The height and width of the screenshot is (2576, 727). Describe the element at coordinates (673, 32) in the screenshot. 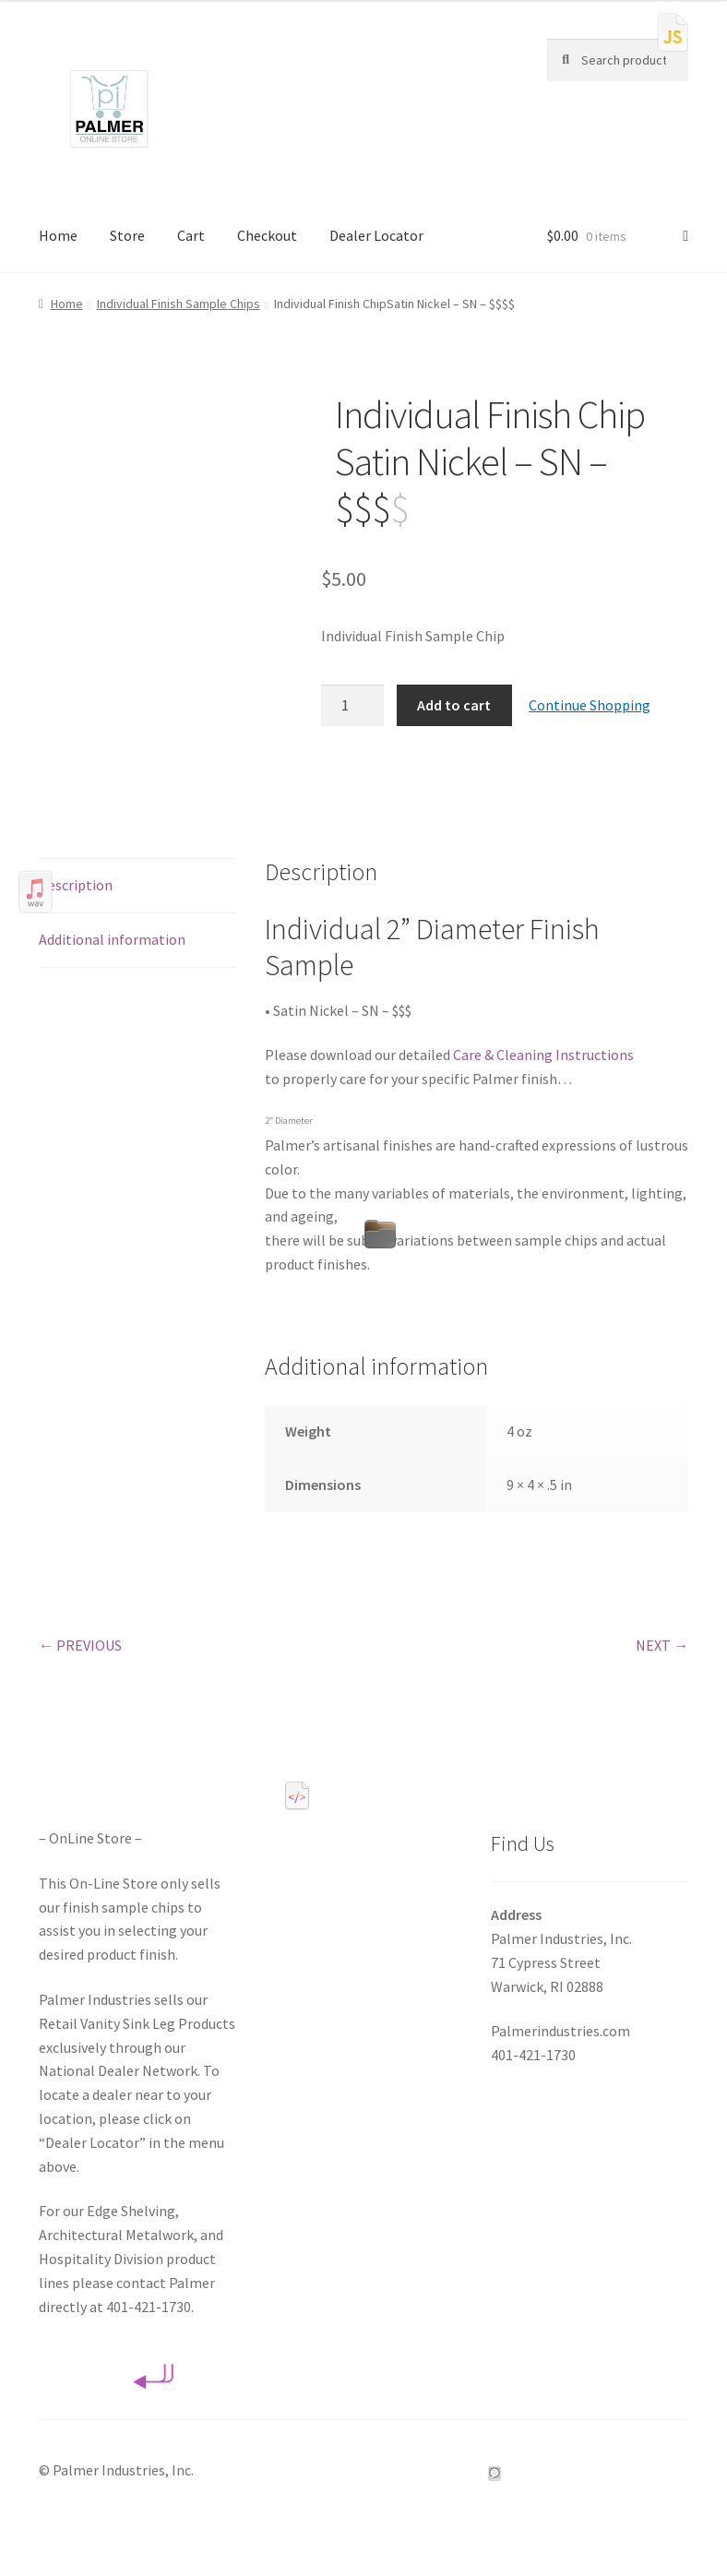

I see `a javascript source file` at that location.